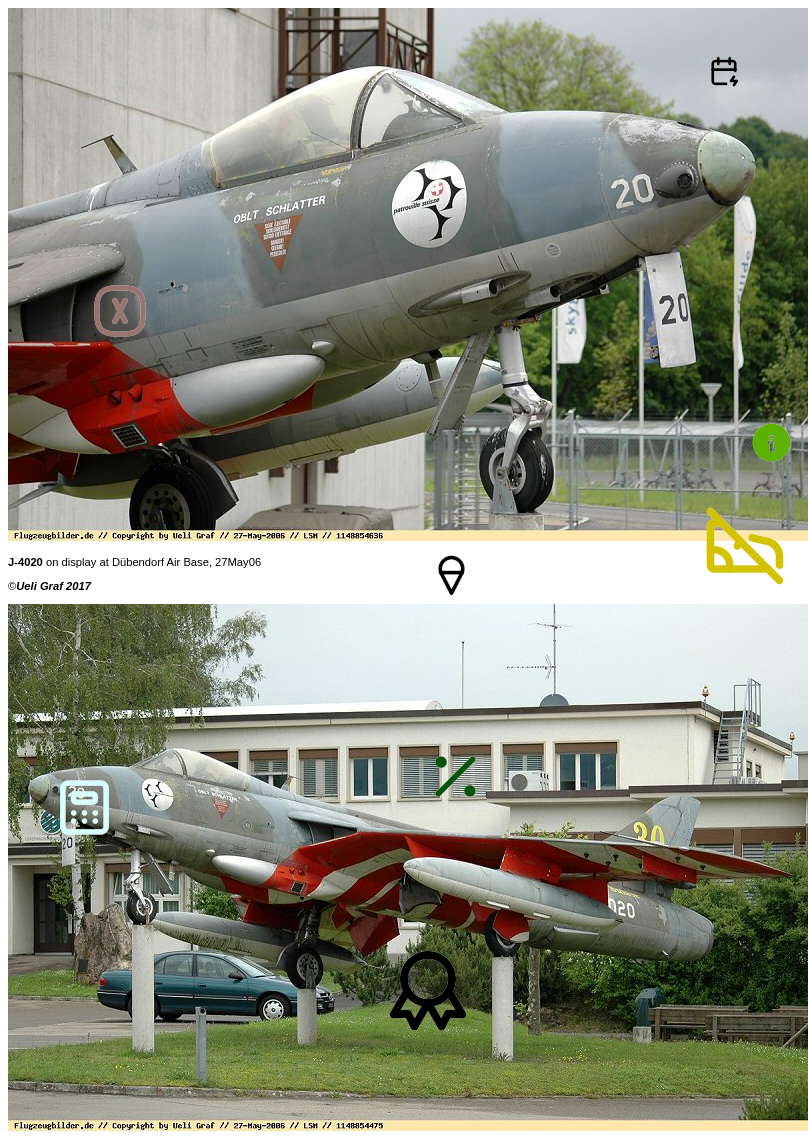  What do you see at coordinates (84, 807) in the screenshot?
I see `open the calculator app` at bounding box center [84, 807].